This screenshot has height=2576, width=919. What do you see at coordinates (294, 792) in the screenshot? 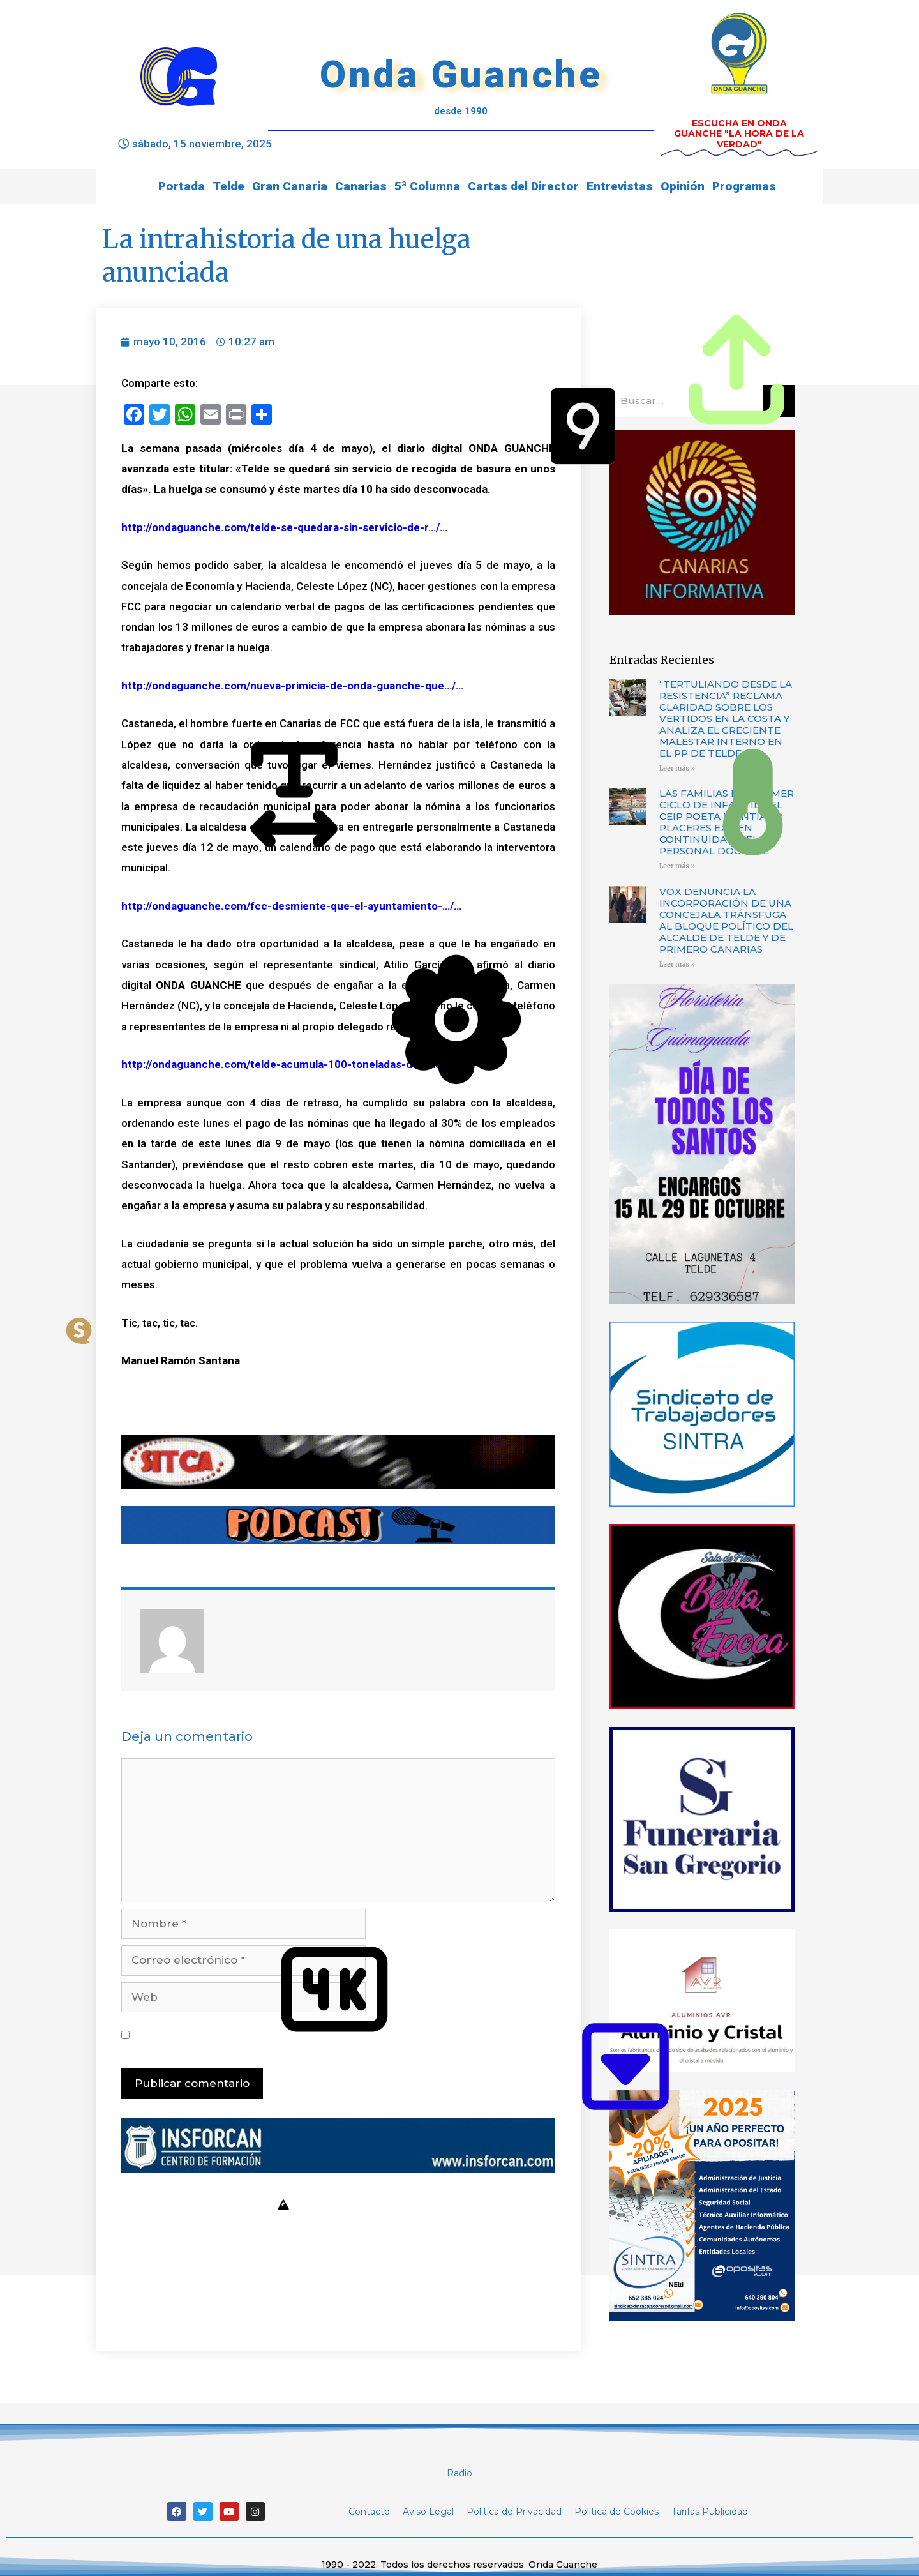
I see `adjust text width or horizontal spacing` at bounding box center [294, 792].